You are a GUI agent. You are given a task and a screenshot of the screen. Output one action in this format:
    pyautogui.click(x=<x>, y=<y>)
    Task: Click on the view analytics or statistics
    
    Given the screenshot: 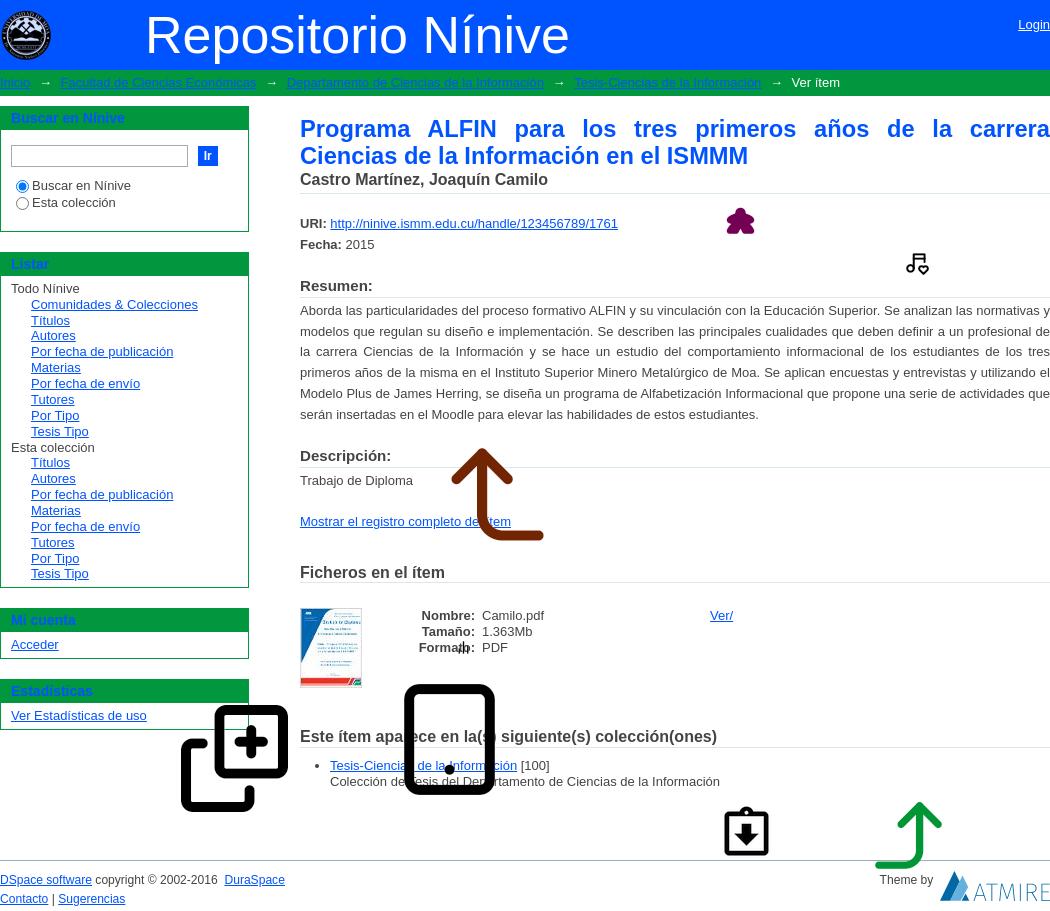 What is the action you would take?
    pyautogui.click(x=463, y=647)
    